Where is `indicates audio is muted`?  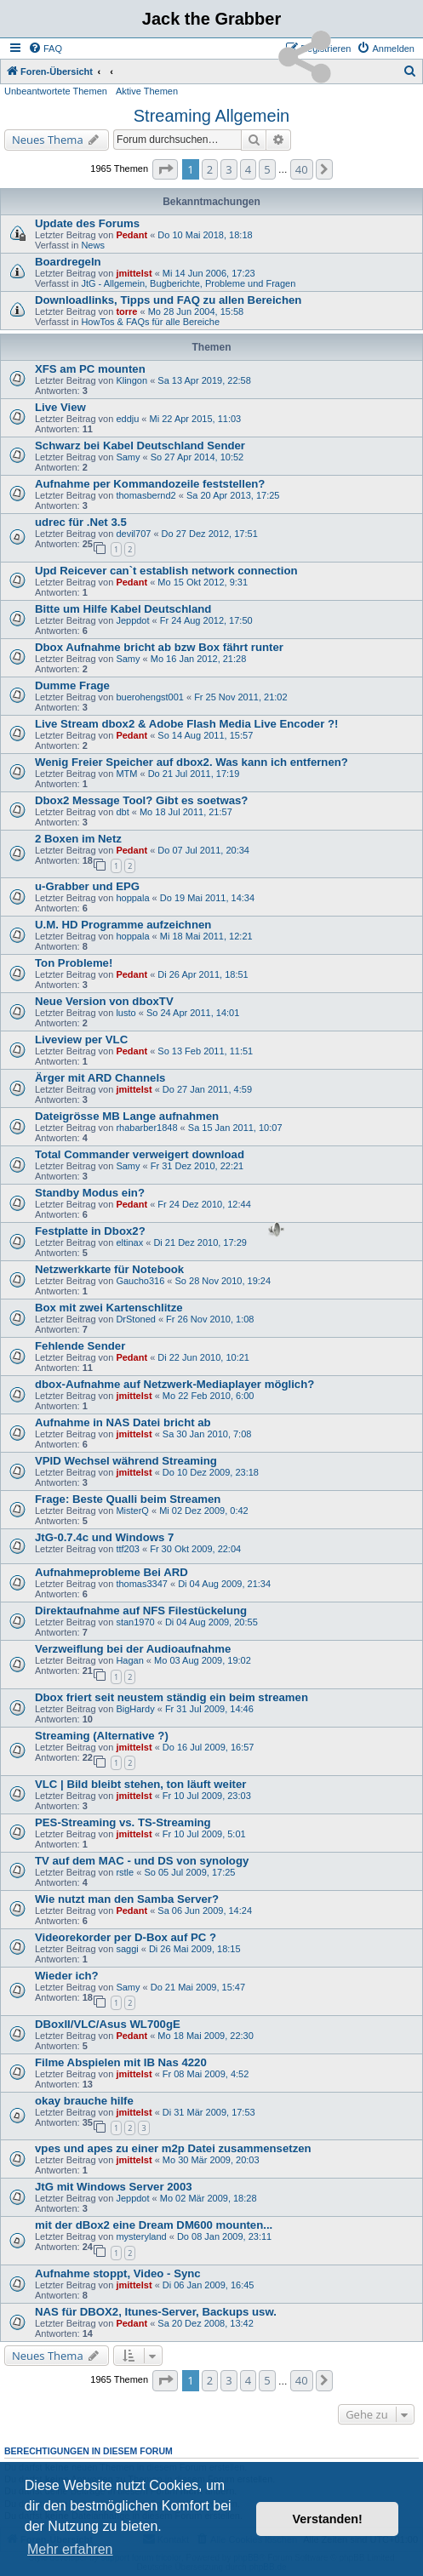 indicates audio is muted is located at coordinates (276, 1229).